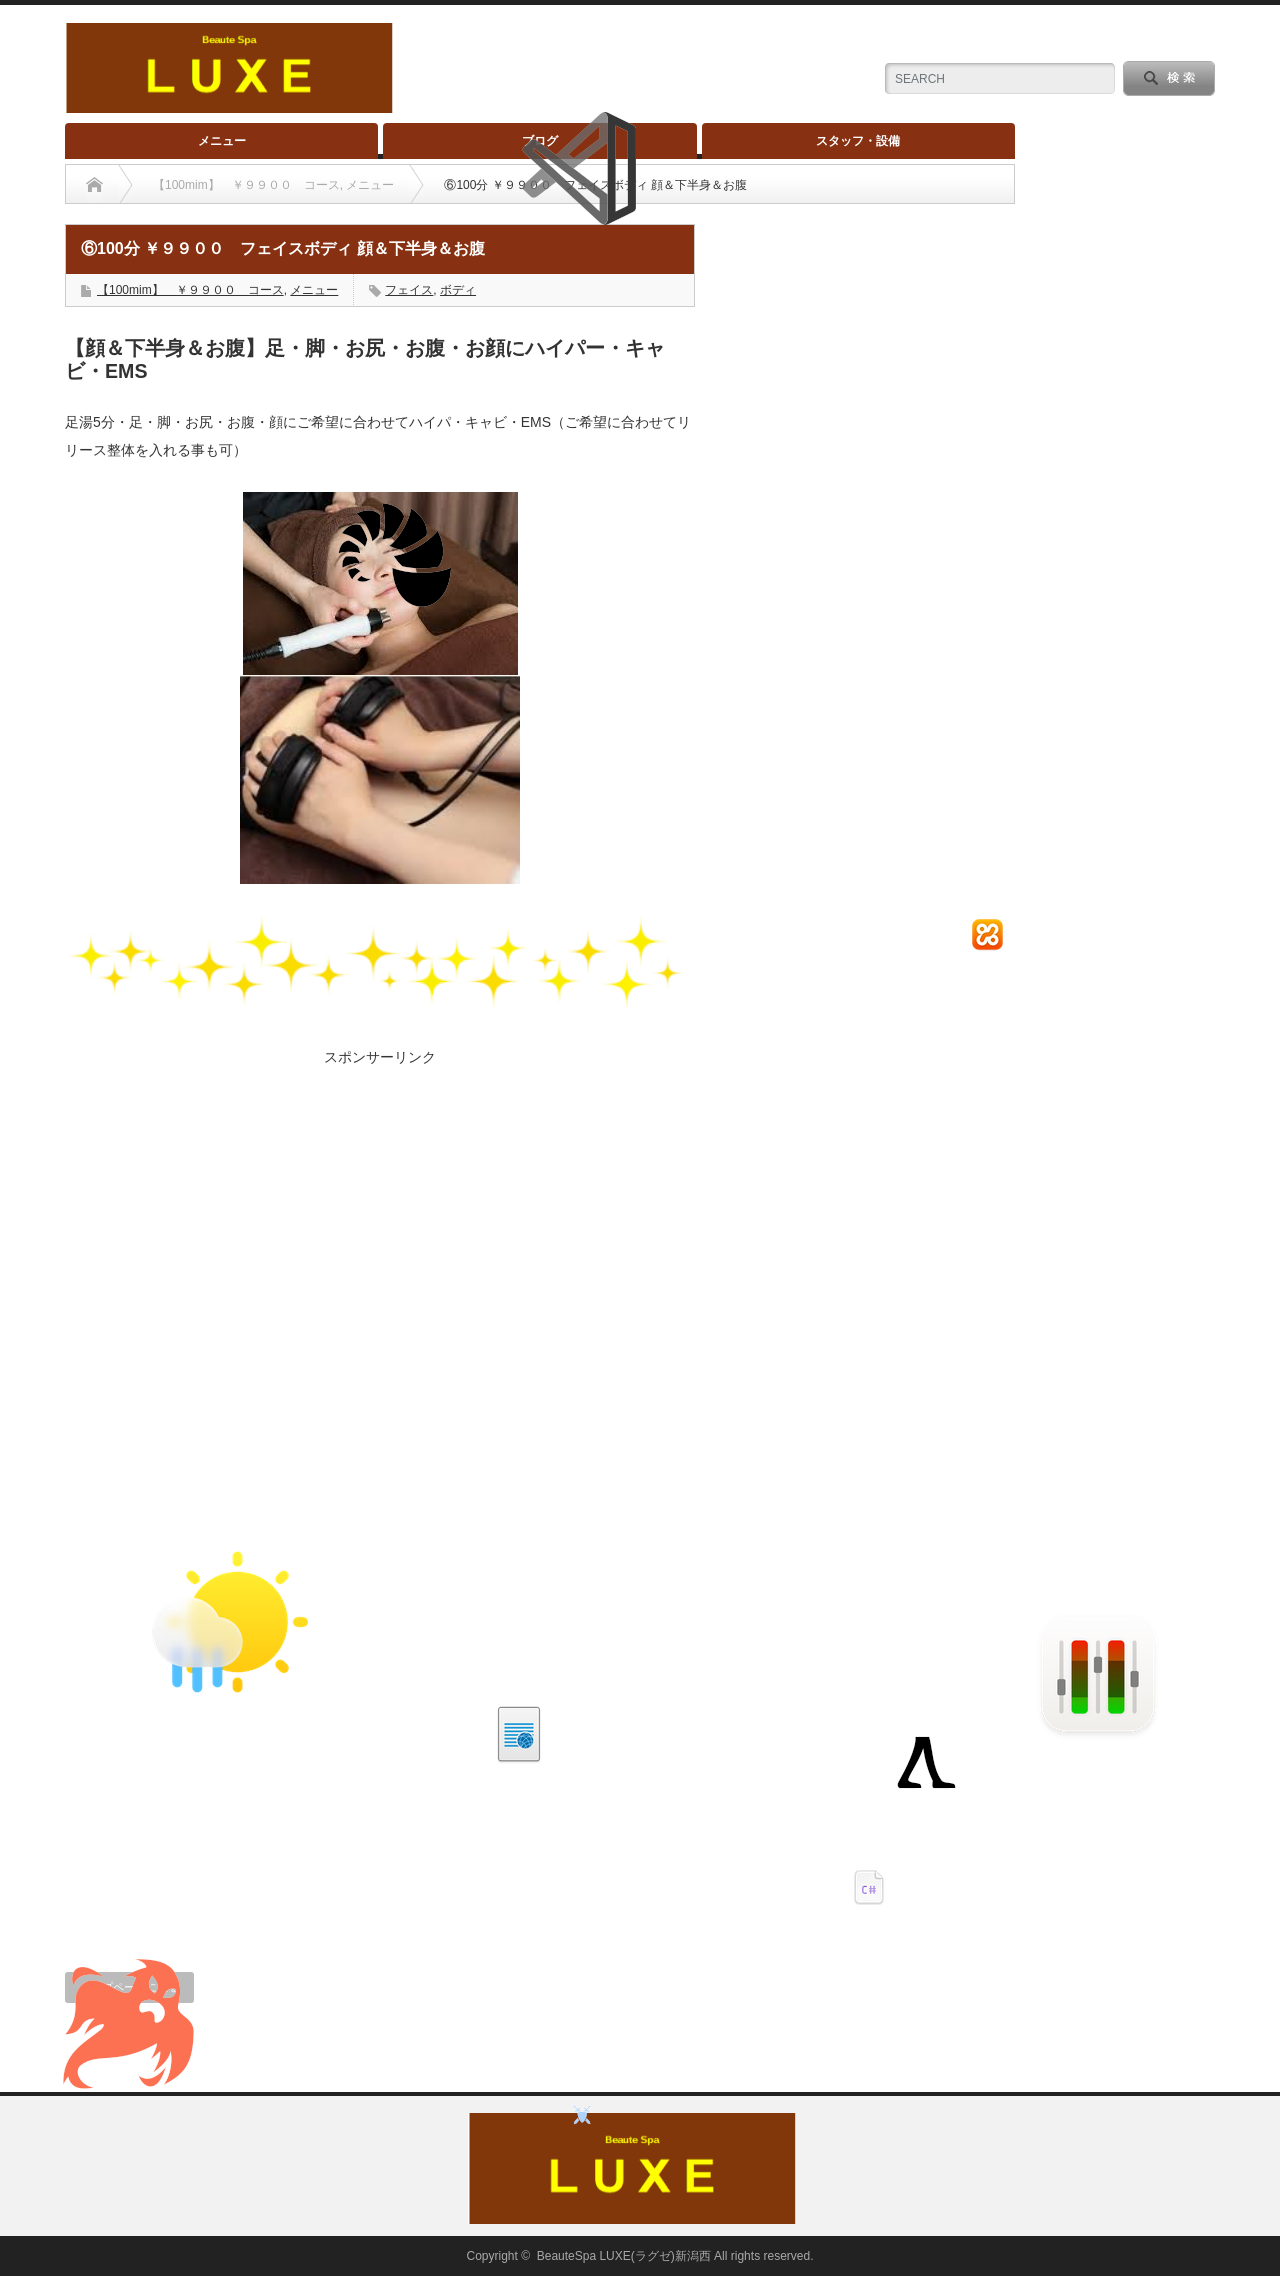  I want to click on indicates rainy weather with daytime sun breaks, so click(230, 1622).